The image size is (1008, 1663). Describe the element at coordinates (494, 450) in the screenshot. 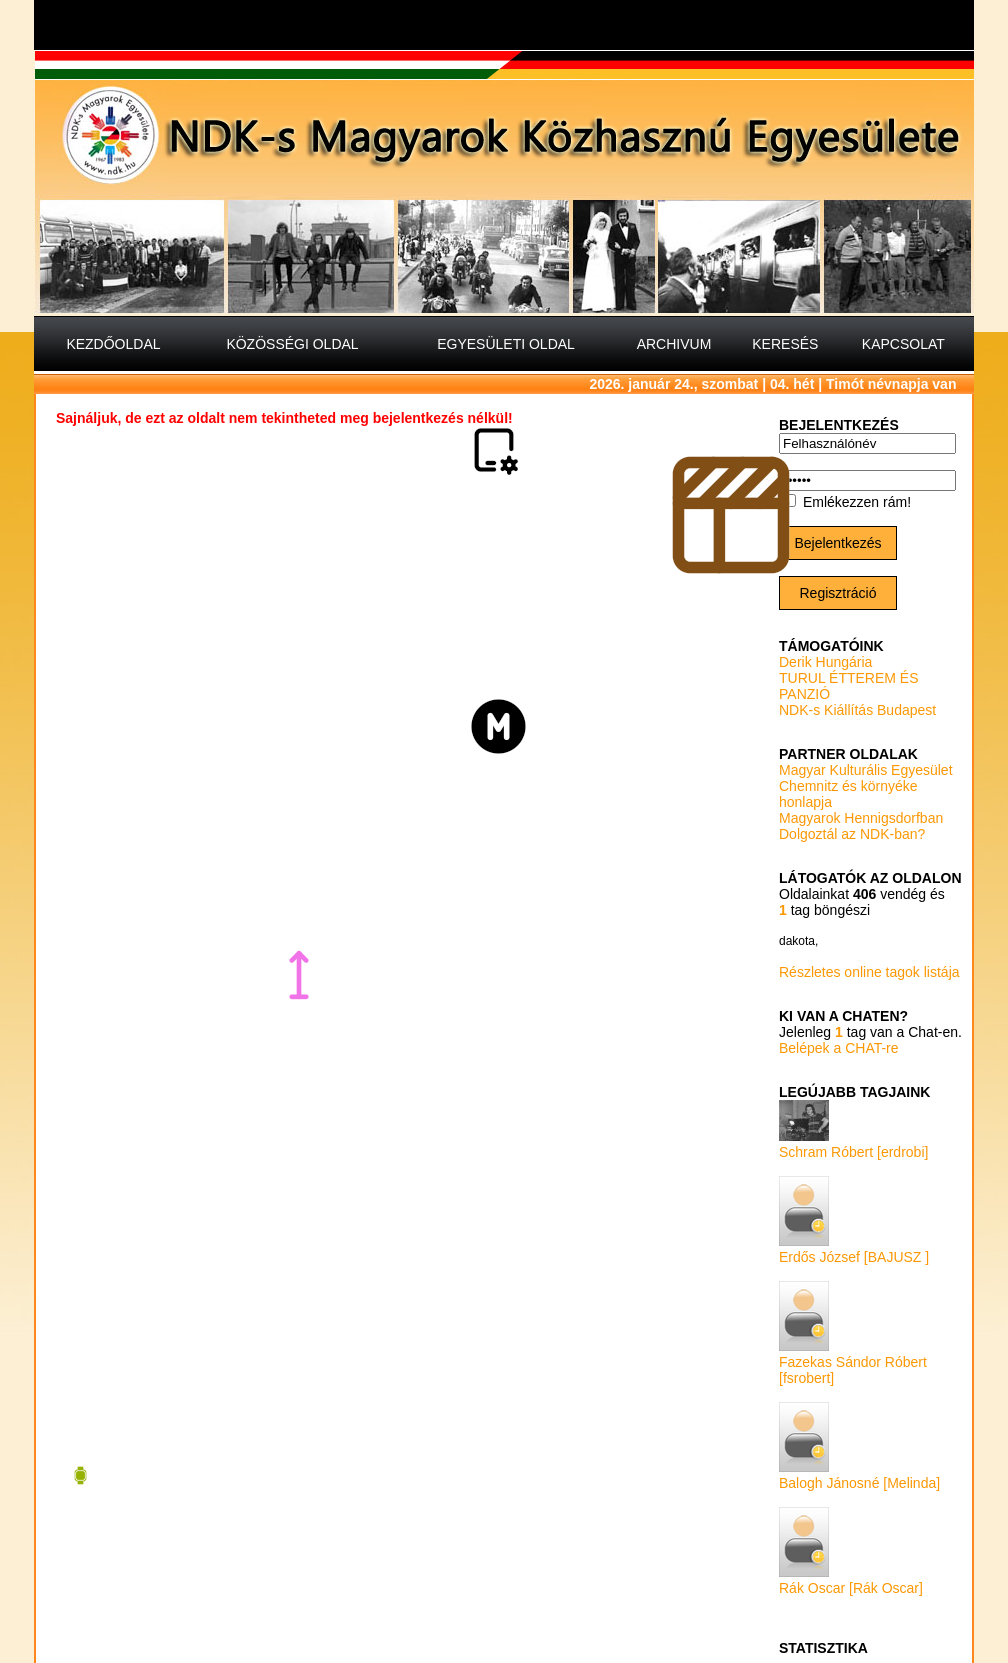

I see `access tablet device settings` at that location.